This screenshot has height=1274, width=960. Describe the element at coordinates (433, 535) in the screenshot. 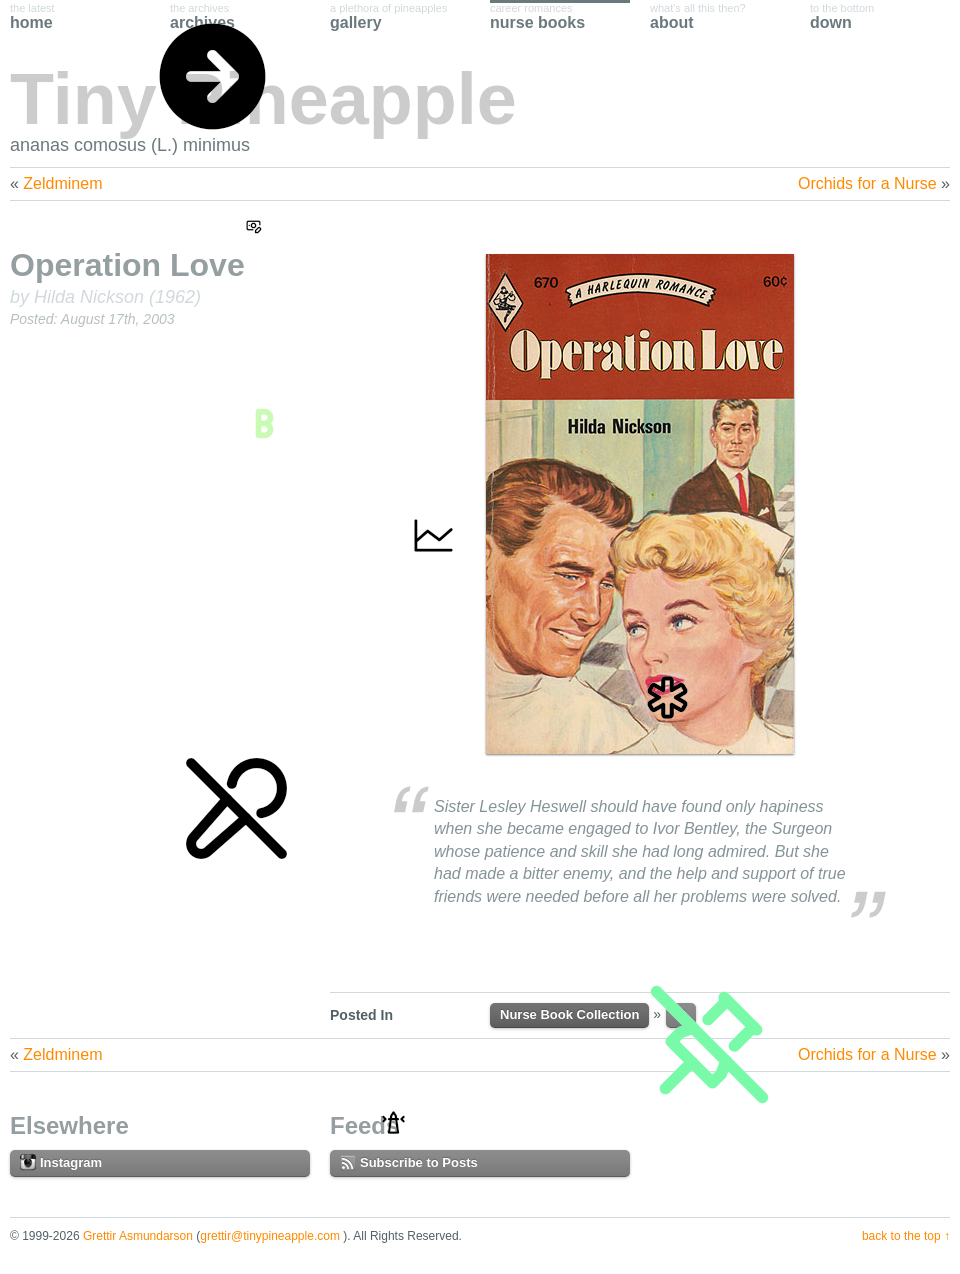

I see `view analytics or statistics` at that location.